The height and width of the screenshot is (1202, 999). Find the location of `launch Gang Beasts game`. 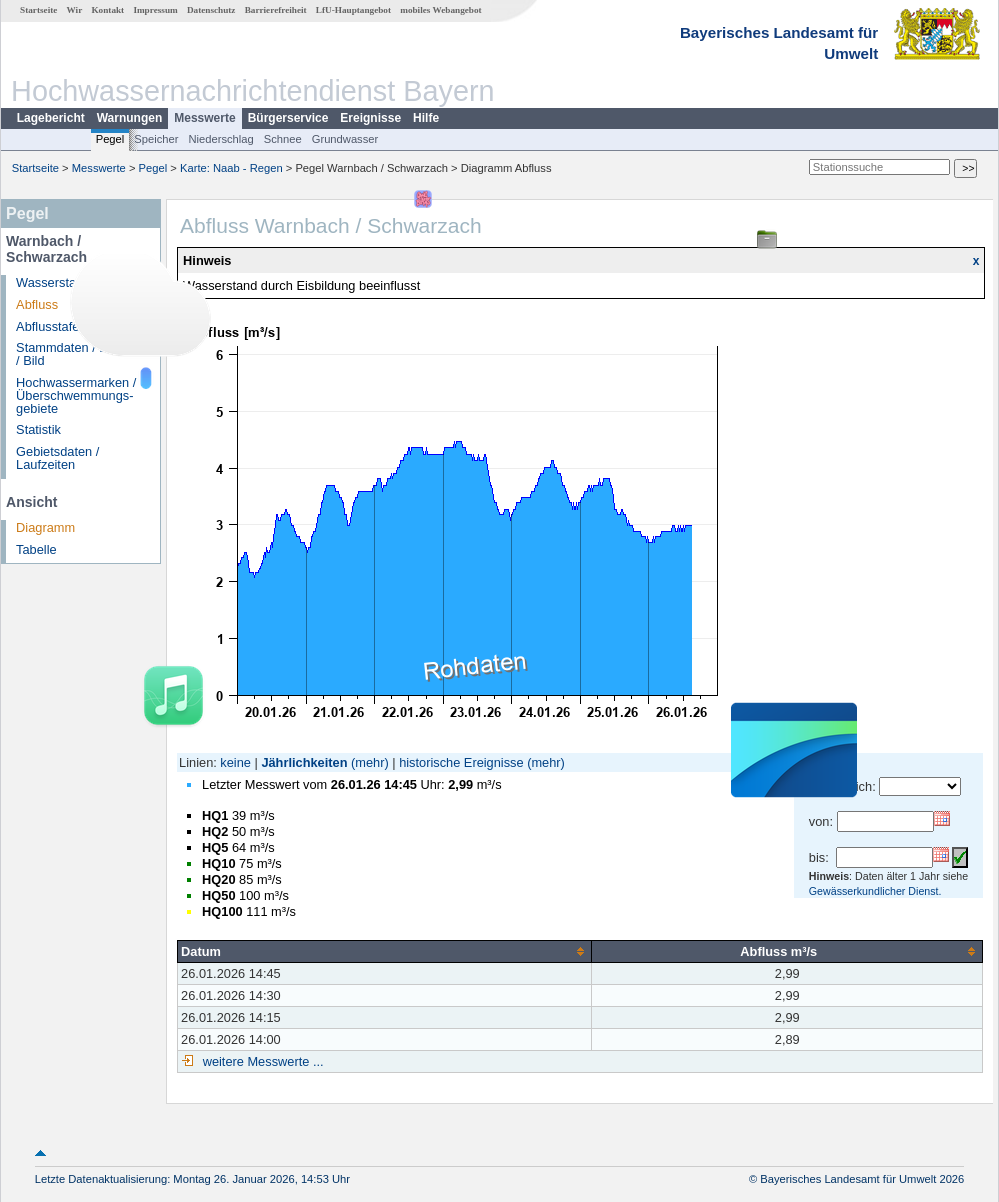

launch Gang Beasts game is located at coordinates (423, 199).